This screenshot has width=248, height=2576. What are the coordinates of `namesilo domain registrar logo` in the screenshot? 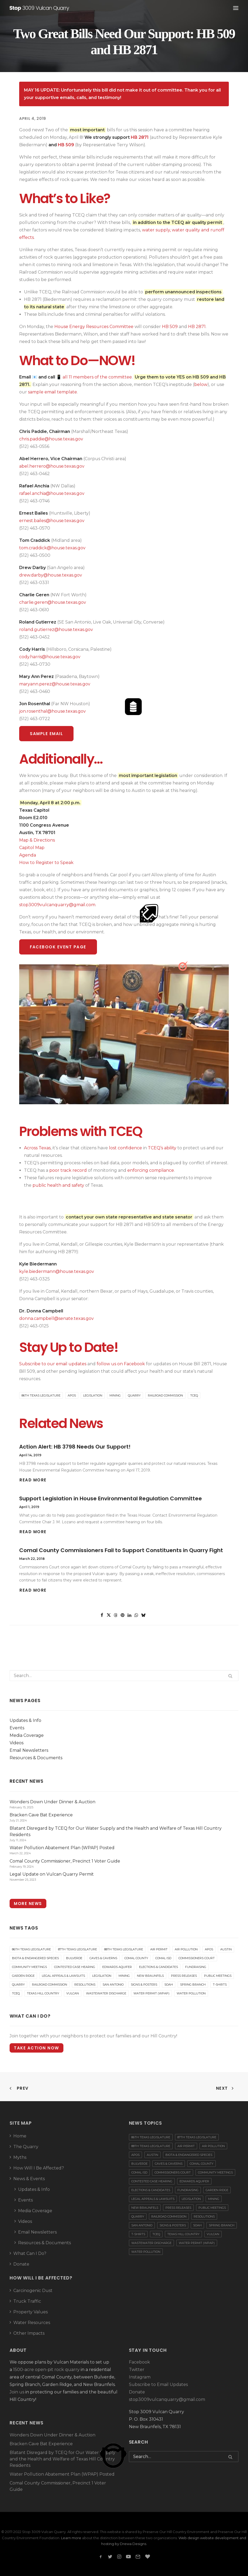 It's located at (133, 707).